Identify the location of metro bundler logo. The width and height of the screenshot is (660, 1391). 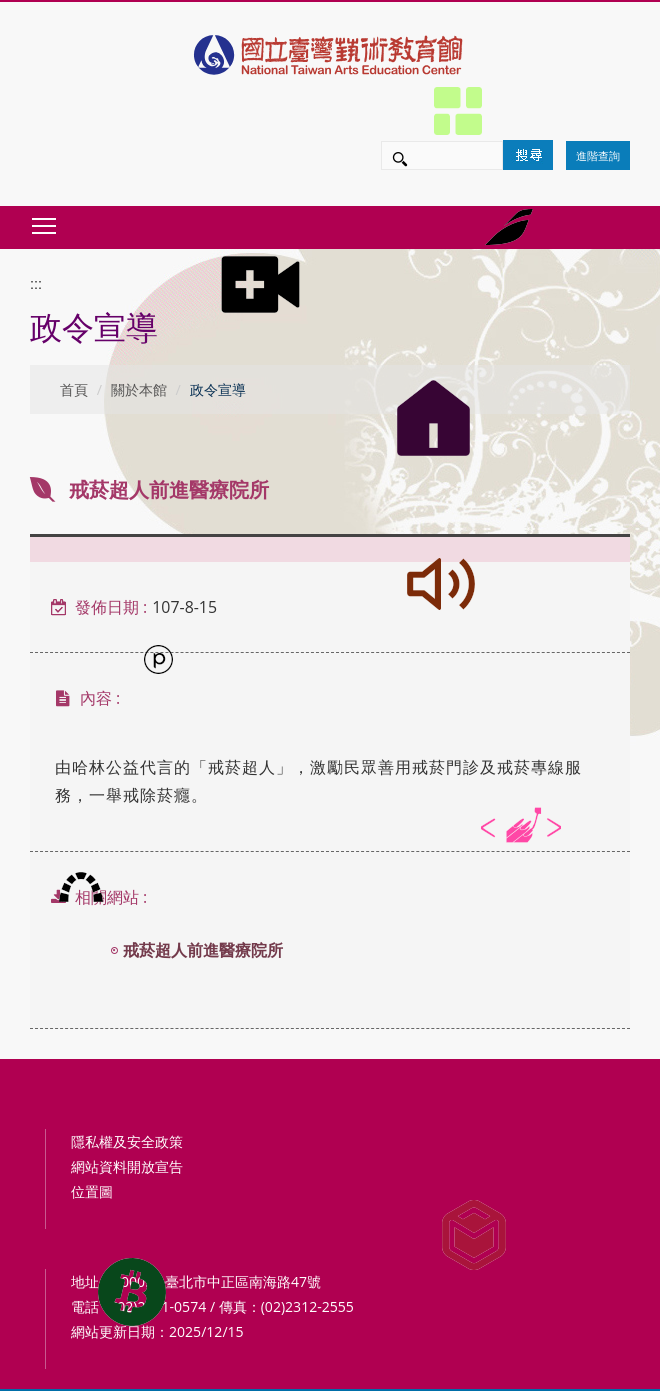
(474, 1235).